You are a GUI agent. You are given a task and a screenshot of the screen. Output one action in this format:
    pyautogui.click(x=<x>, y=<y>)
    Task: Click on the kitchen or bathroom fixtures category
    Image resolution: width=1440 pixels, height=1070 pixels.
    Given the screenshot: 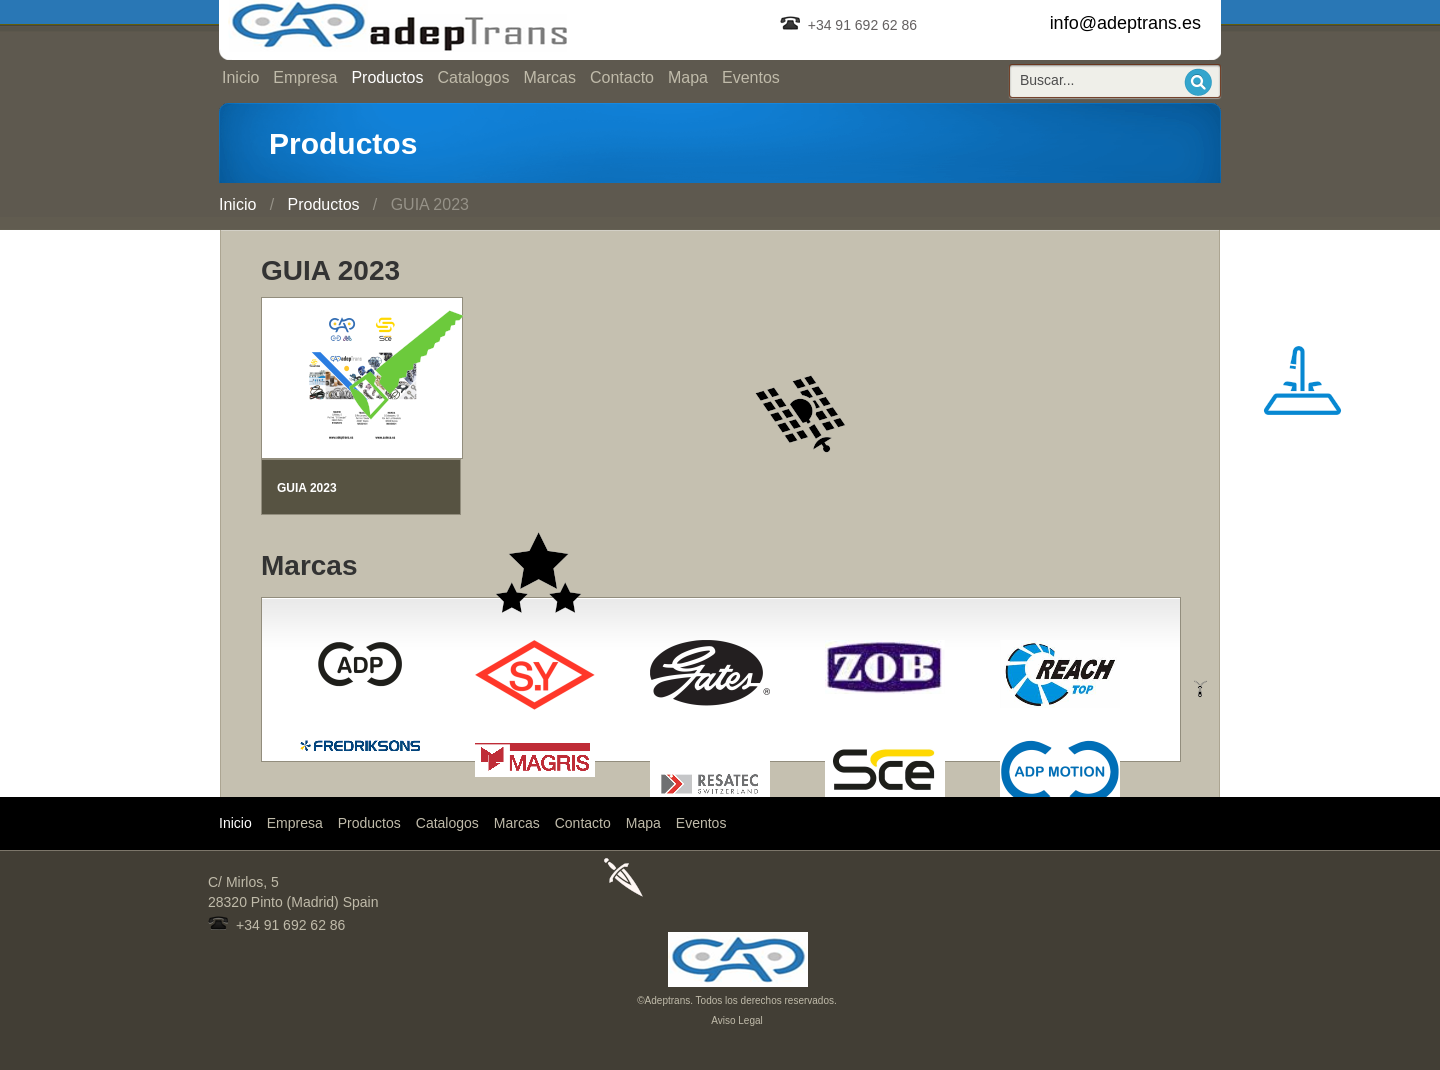 What is the action you would take?
    pyautogui.click(x=1302, y=380)
    